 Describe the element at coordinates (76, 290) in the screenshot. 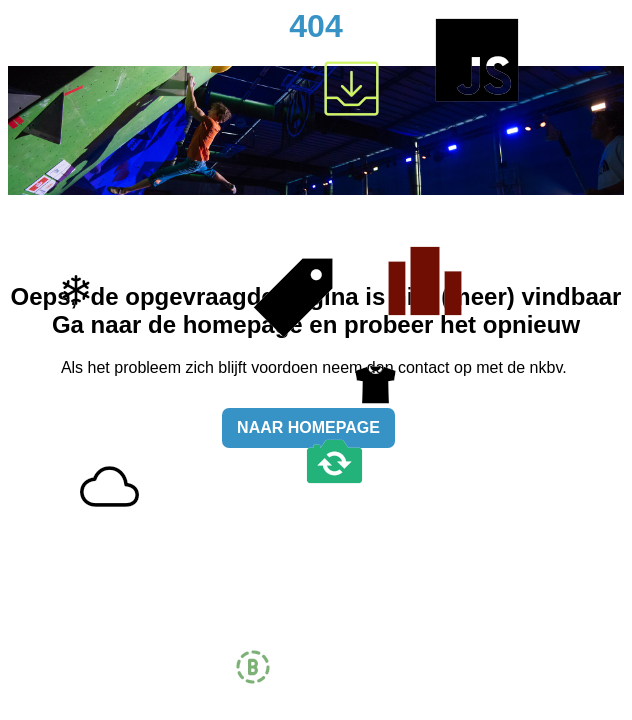

I see `indicates cold or winter weather conditions` at that location.